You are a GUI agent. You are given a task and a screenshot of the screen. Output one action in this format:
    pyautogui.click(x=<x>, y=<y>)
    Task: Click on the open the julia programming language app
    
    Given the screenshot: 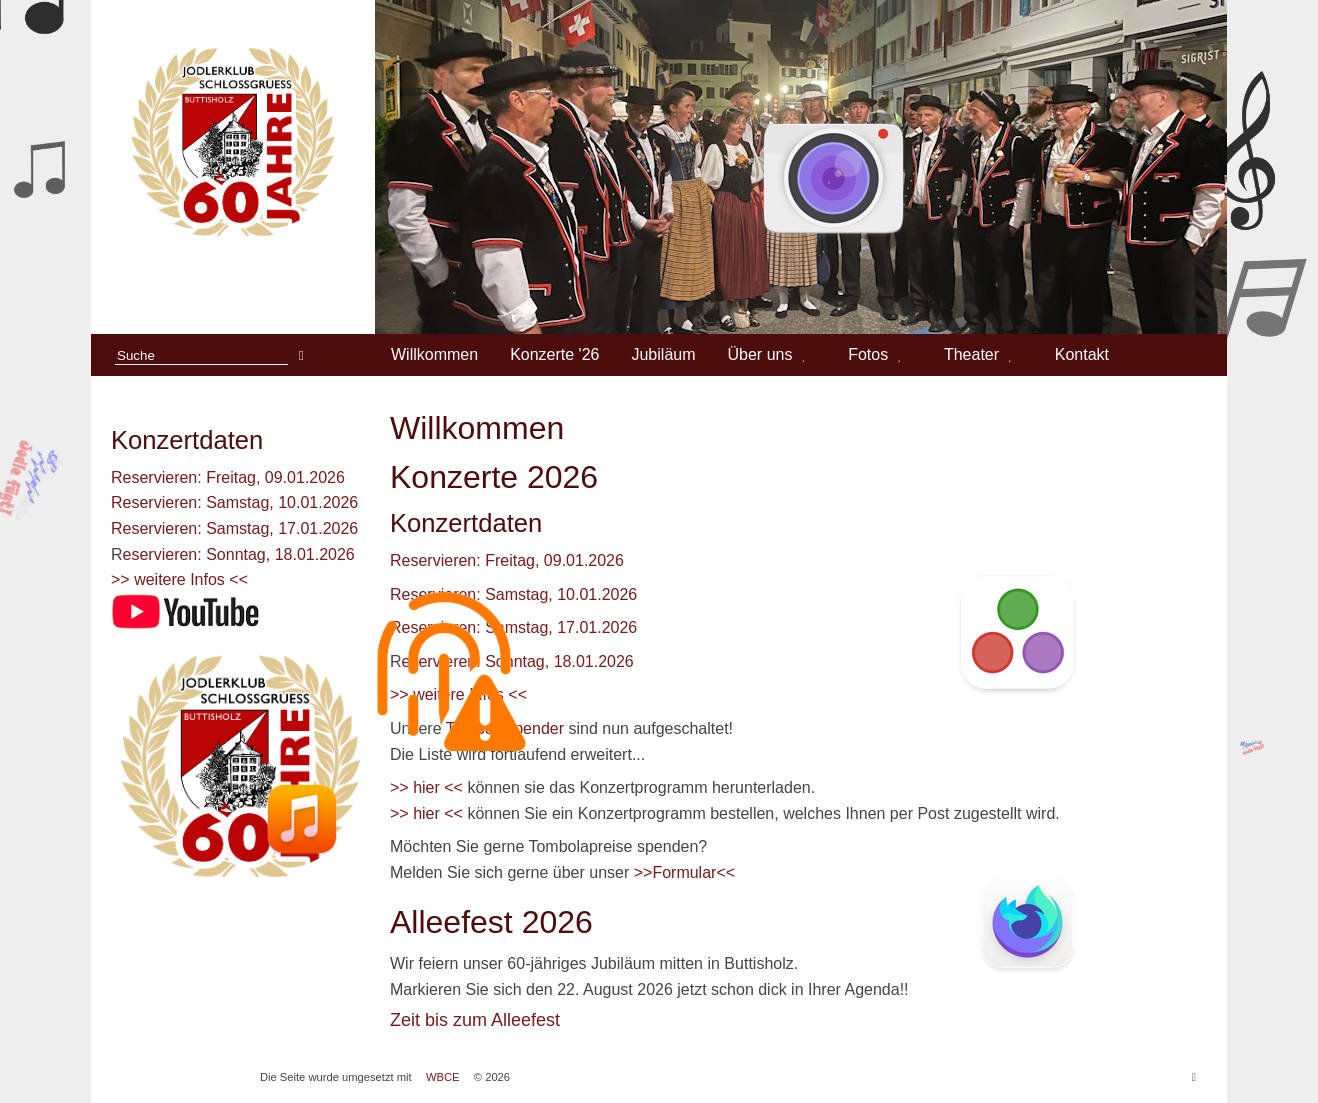 What is the action you would take?
    pyautogui.click(x=1017, y=632)
    